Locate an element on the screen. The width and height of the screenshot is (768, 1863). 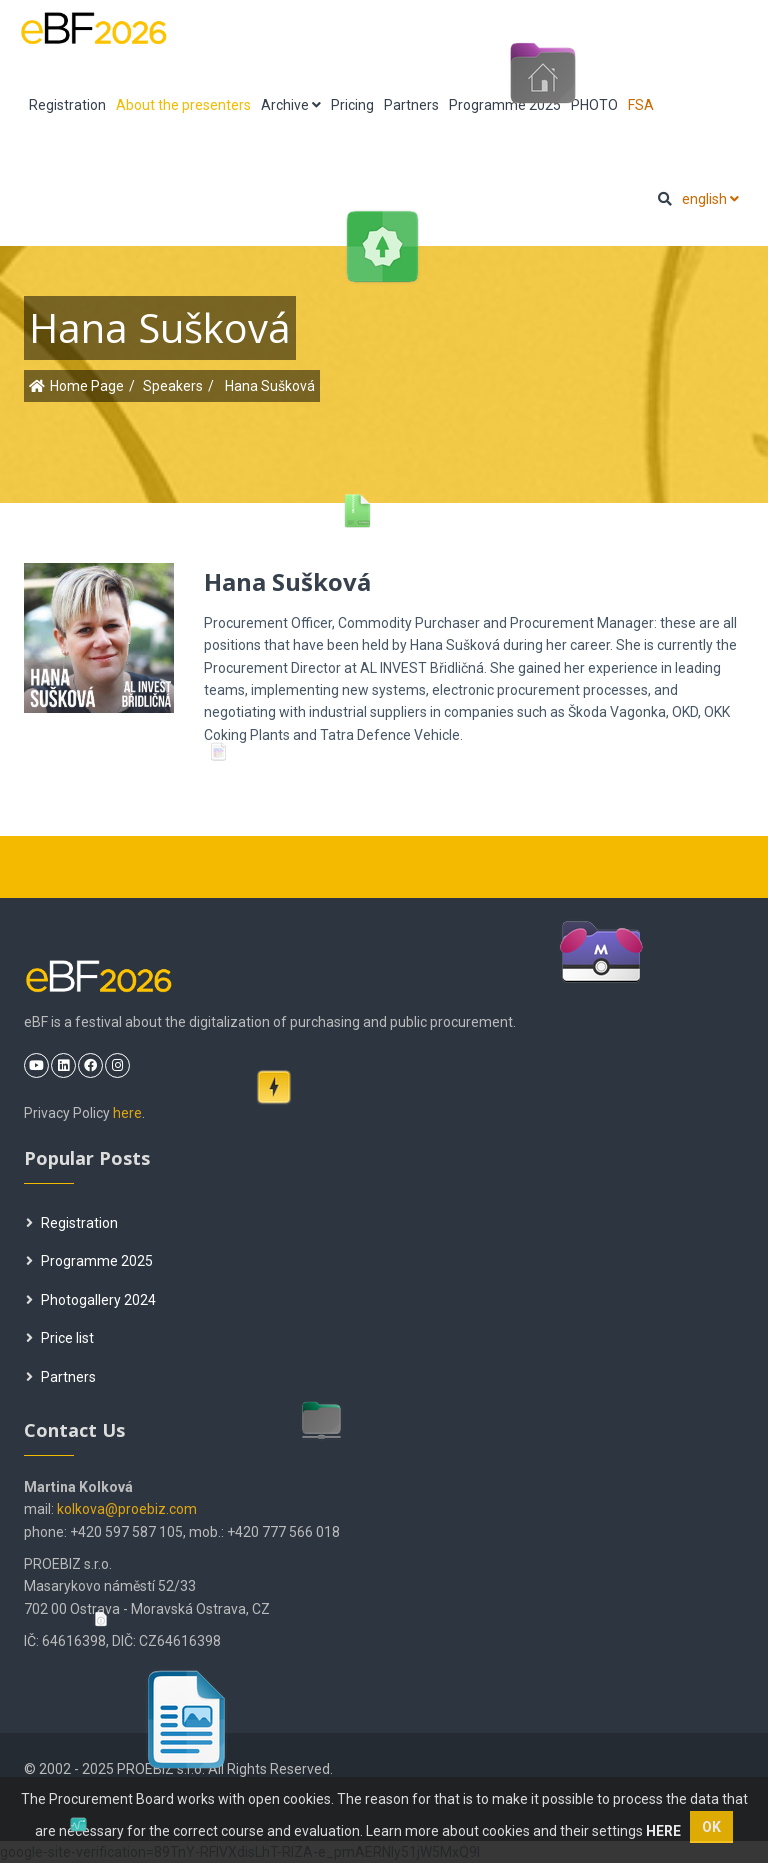
open a script or code file is located at coordinates (218, 751).